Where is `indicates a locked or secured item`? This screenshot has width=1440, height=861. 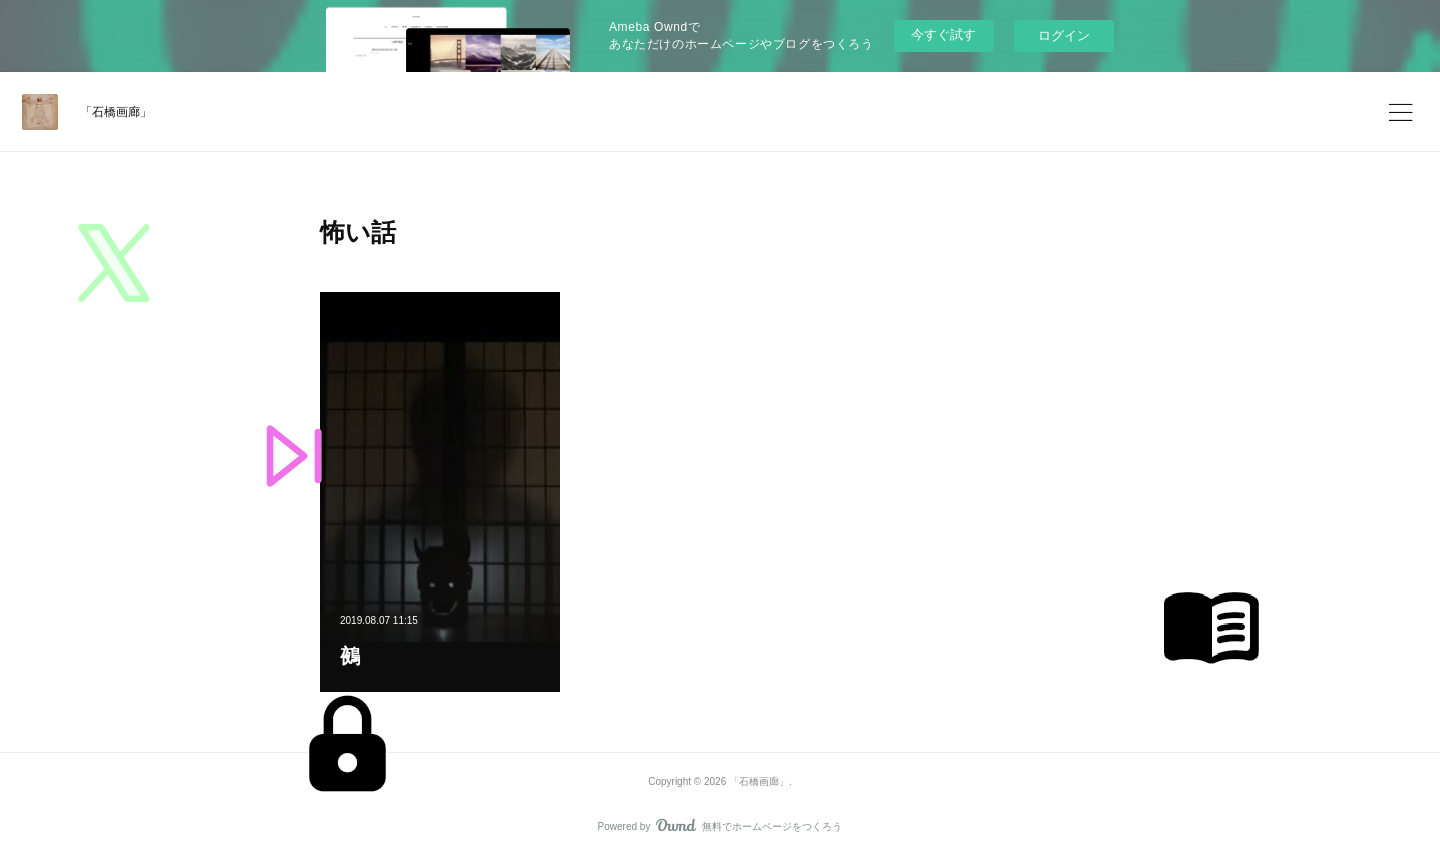 indicates a locked or secured item is located at coordinates (347, 743).